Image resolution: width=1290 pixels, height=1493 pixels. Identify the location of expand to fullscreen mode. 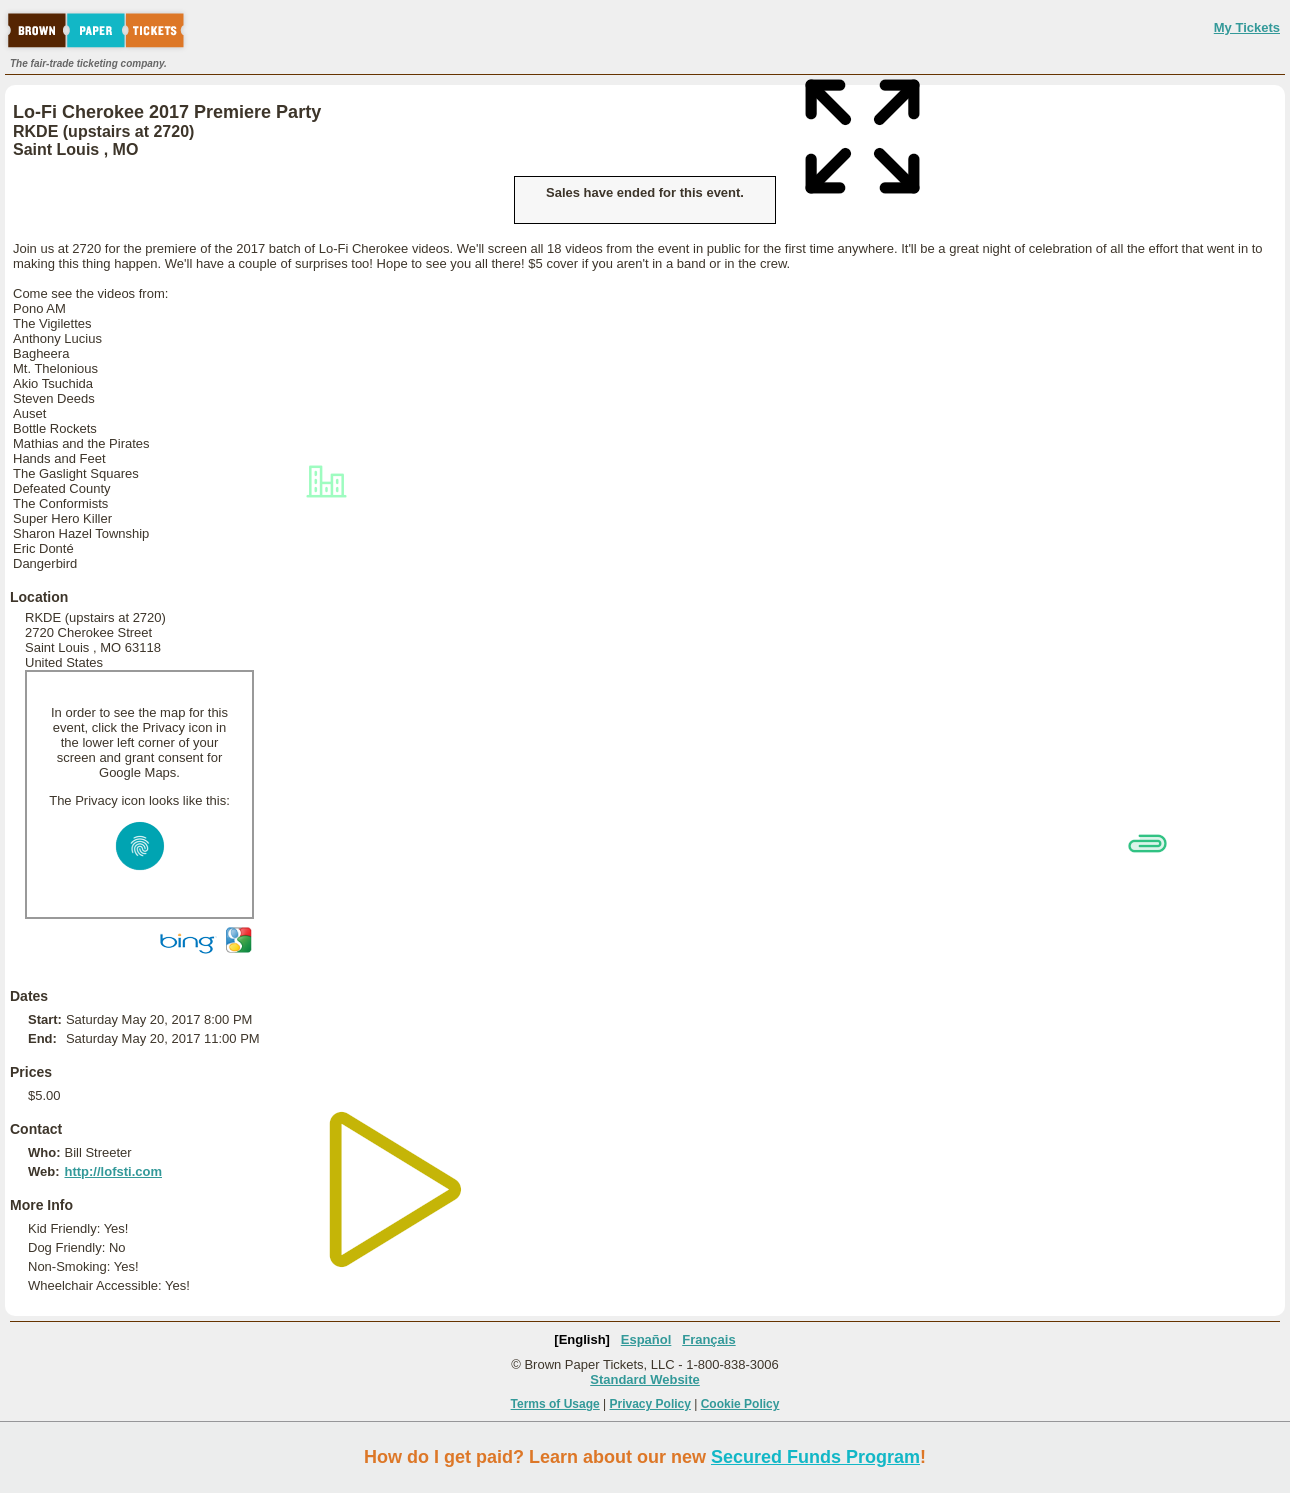
(862, 136).